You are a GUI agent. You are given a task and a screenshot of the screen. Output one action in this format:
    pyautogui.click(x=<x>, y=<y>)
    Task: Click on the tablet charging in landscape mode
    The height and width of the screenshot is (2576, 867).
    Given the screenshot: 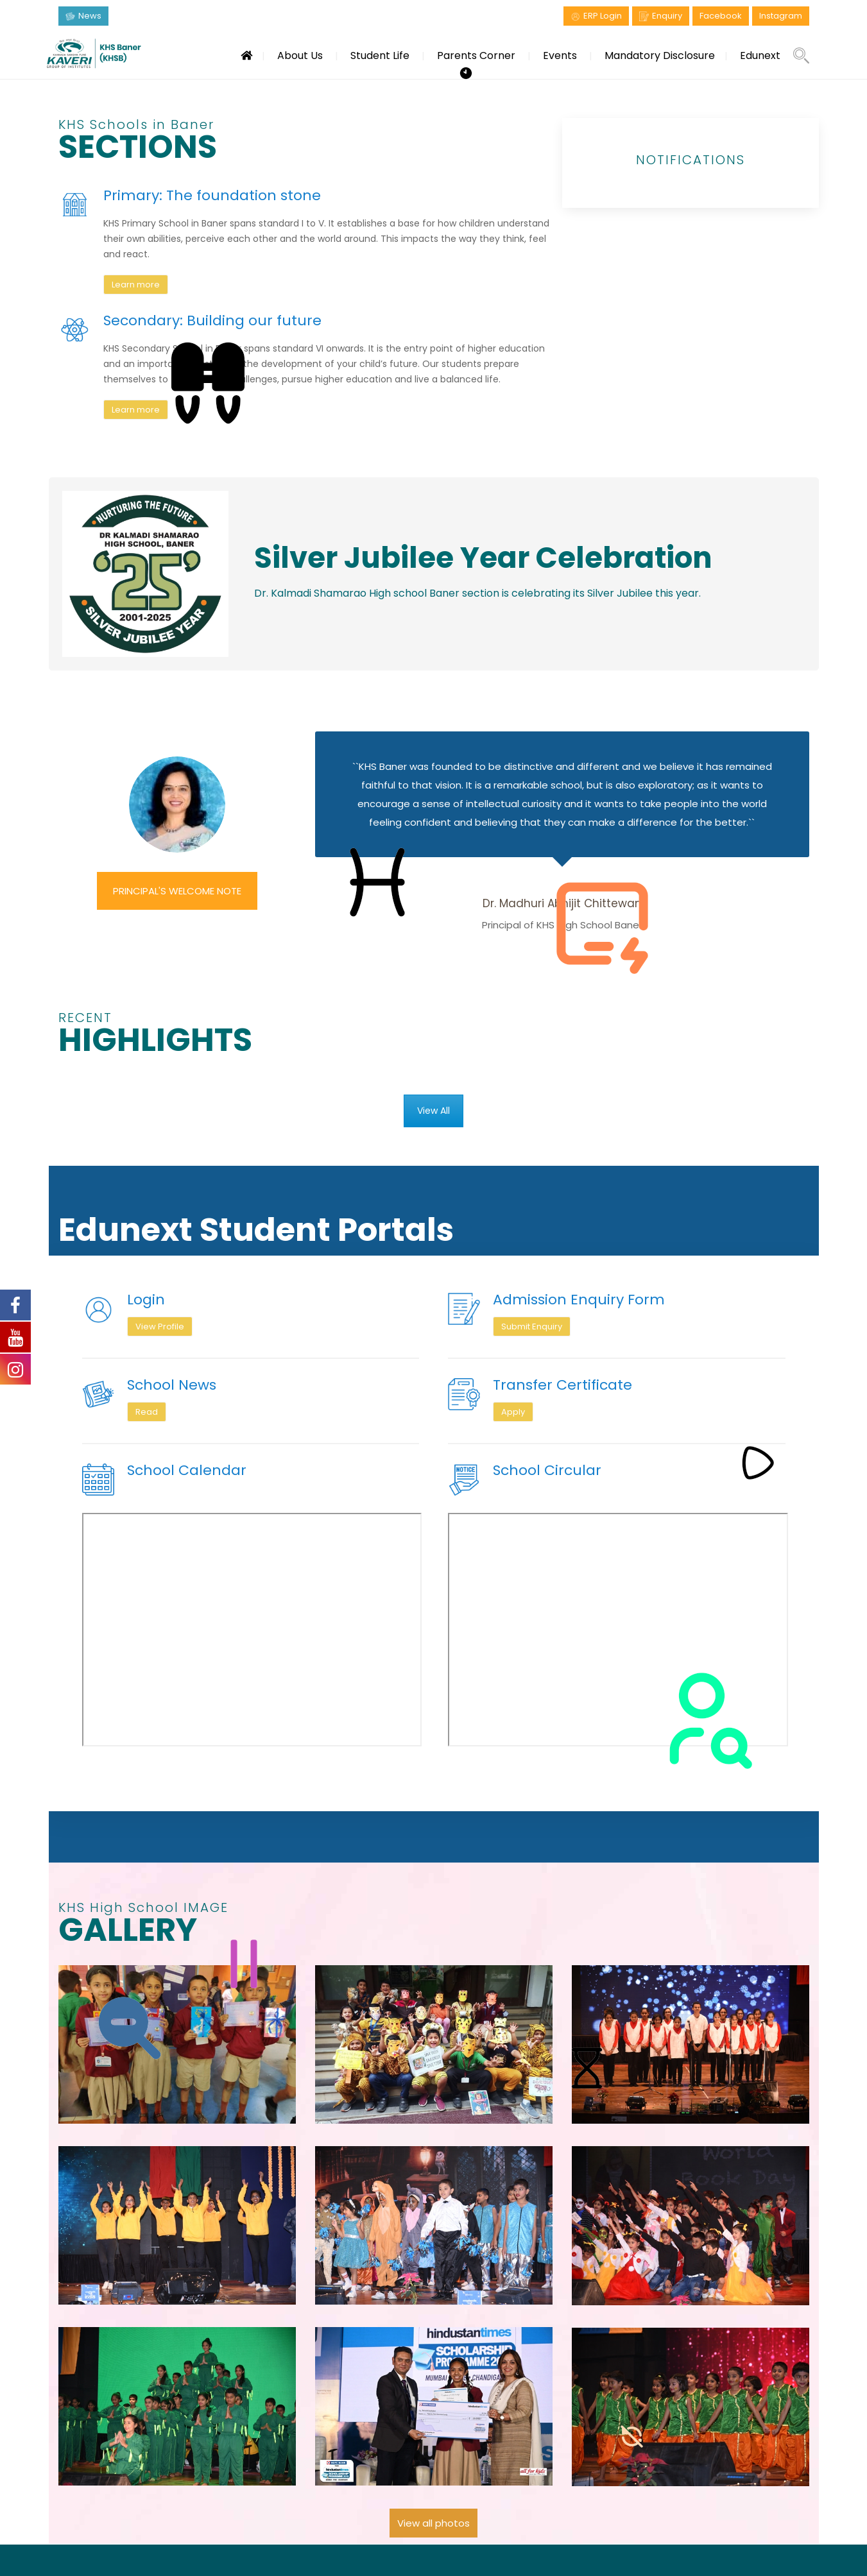 What is the action you would take?
    pyautogui.click(x=602, y=923)
    